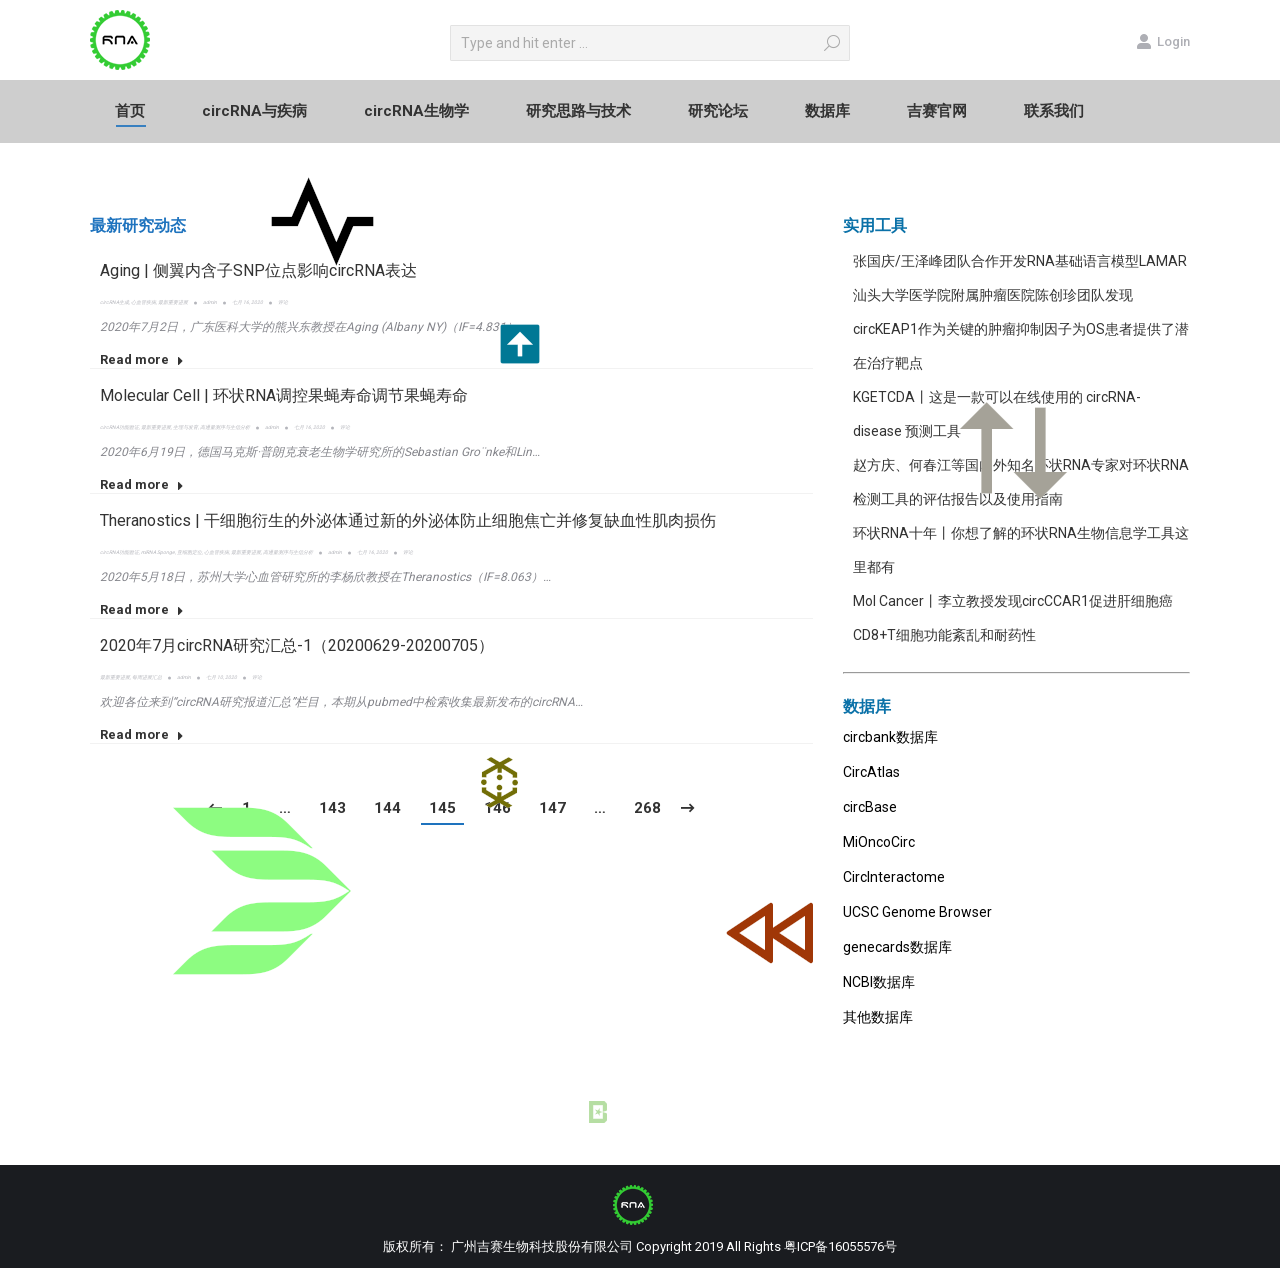 The height and width of the screenshot is (1268, 1280). What do you see at coordinates (322, 221) in the screenshot?
I see `view health or heart rate data` at bounding box center [322, 221].